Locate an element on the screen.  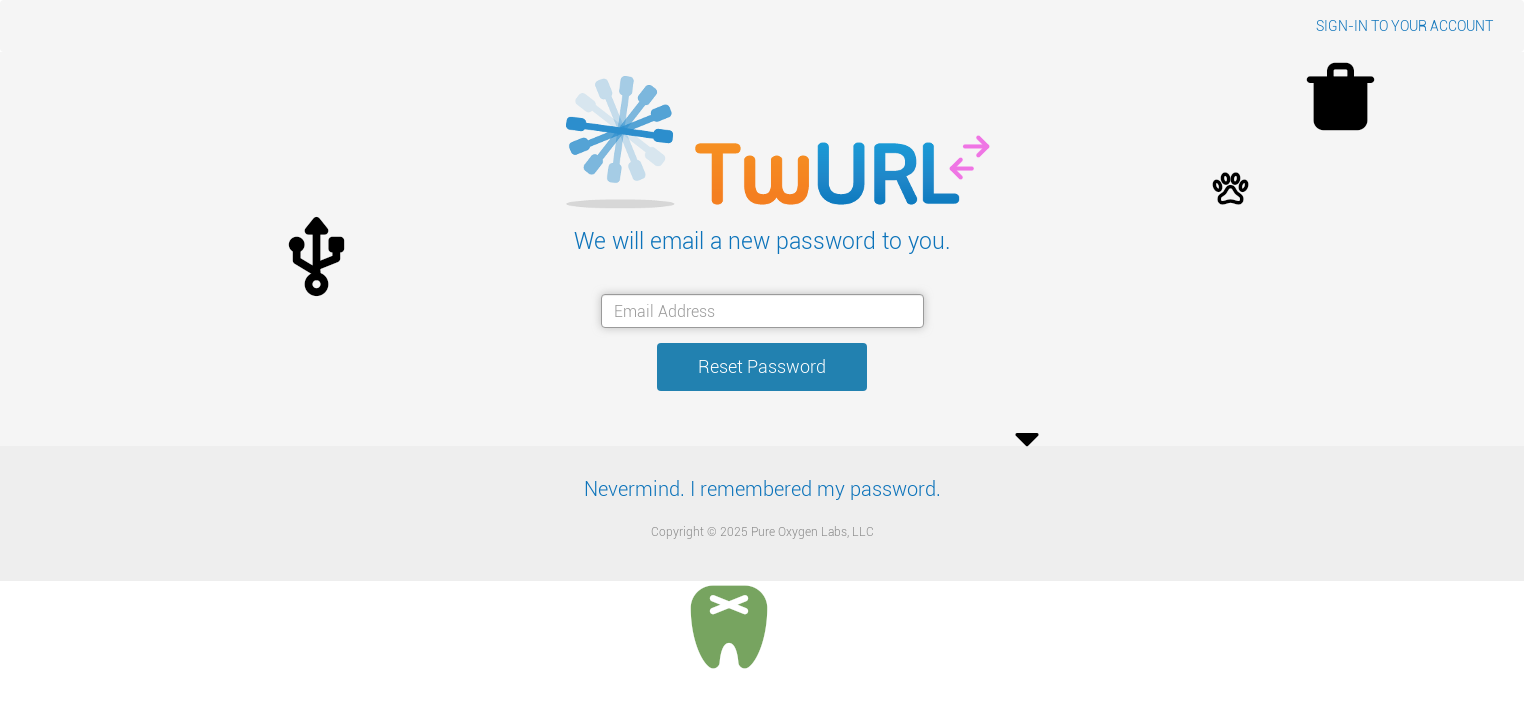
swap or exchange items is located at coordinates (969, 157).